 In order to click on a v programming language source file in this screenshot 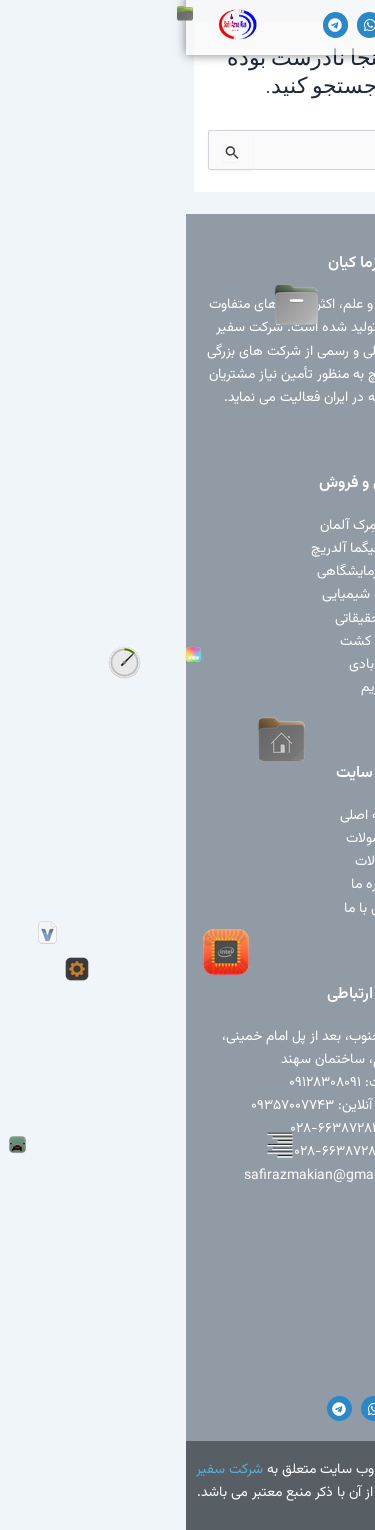, I will do `click(47, 932)`.